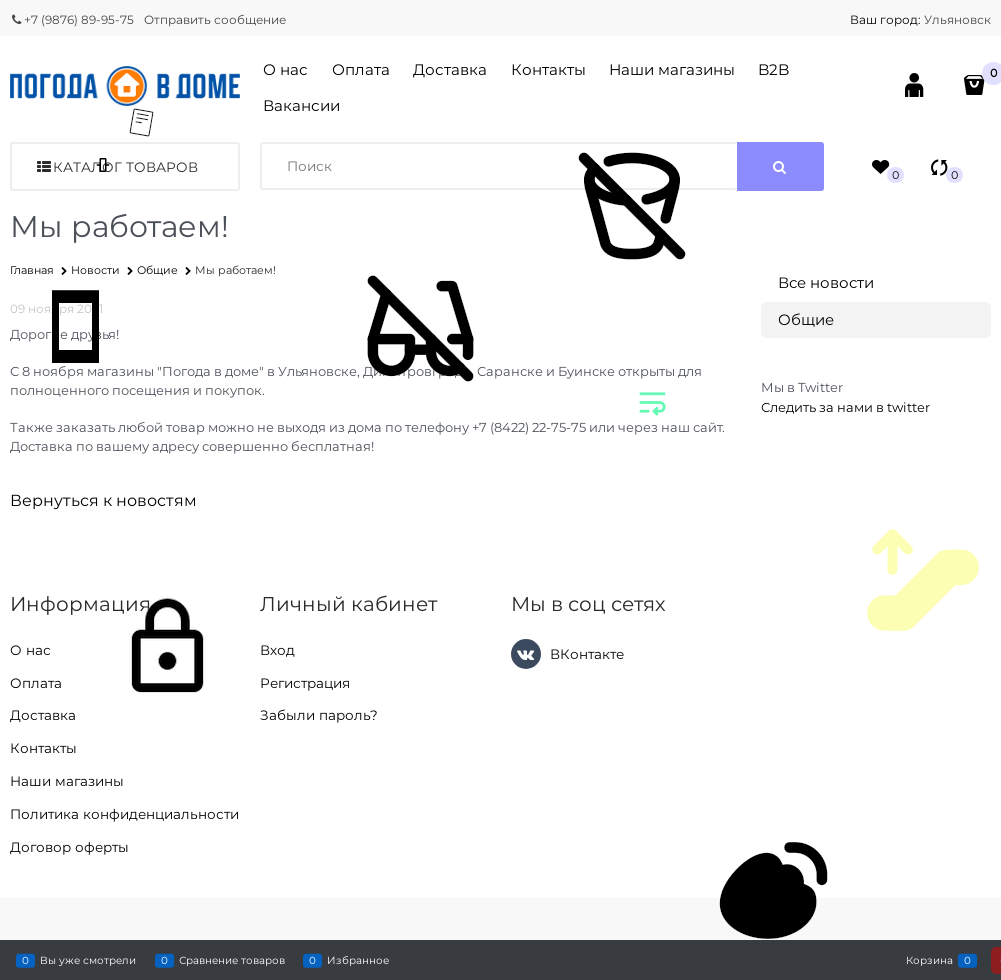 This screenshot has width=1001, height=980. Describe the element at coordinates (652, 402) in the screenshot. I see `toggle text wrapping in a document or editor` at that location.